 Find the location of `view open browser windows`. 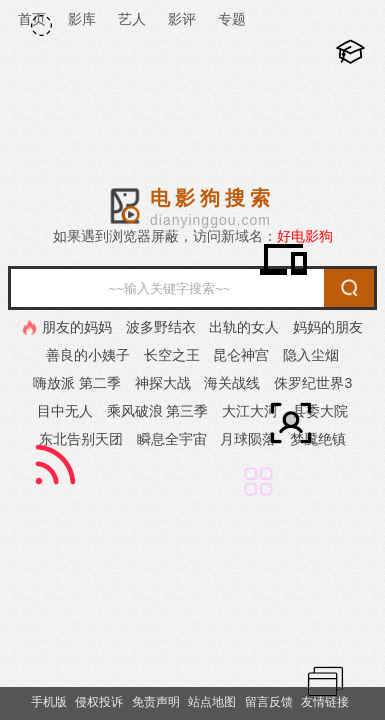

view open browser windows is located at coordinates (325, 681).